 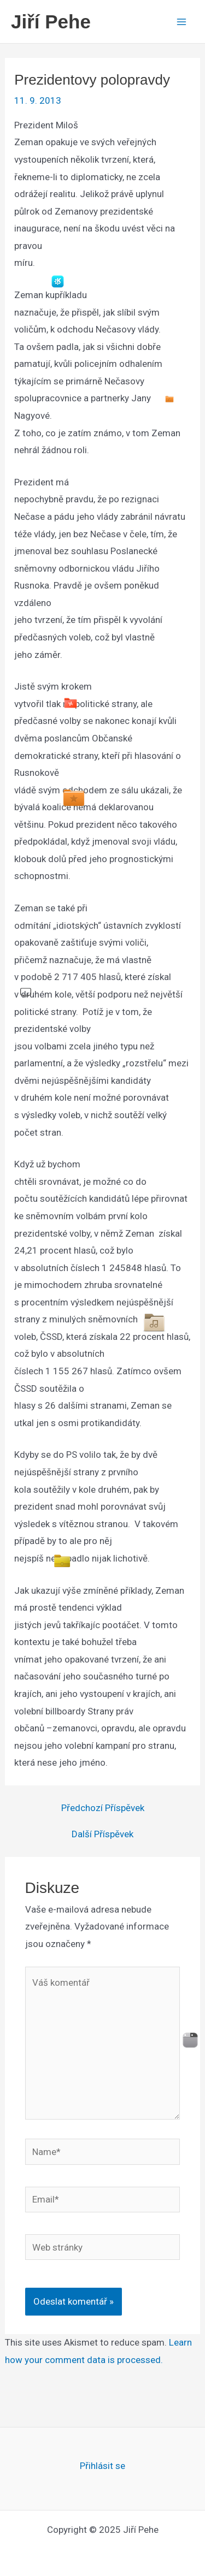 What do you see at coordinates (169, 399) in the screenshot?
I see `access the root directory` at bounding box center [169, 399].